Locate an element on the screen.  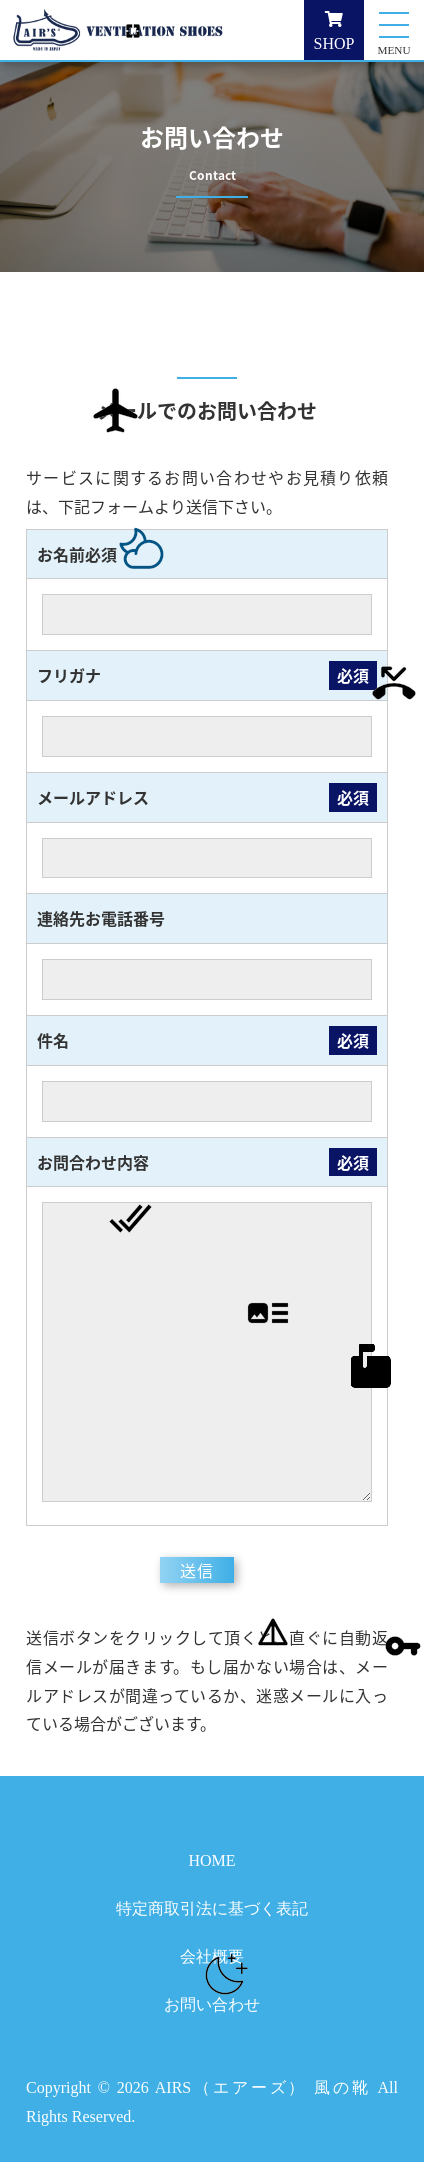
indicates nighttime or evening weather conditions is located at coordinates (140, 550).